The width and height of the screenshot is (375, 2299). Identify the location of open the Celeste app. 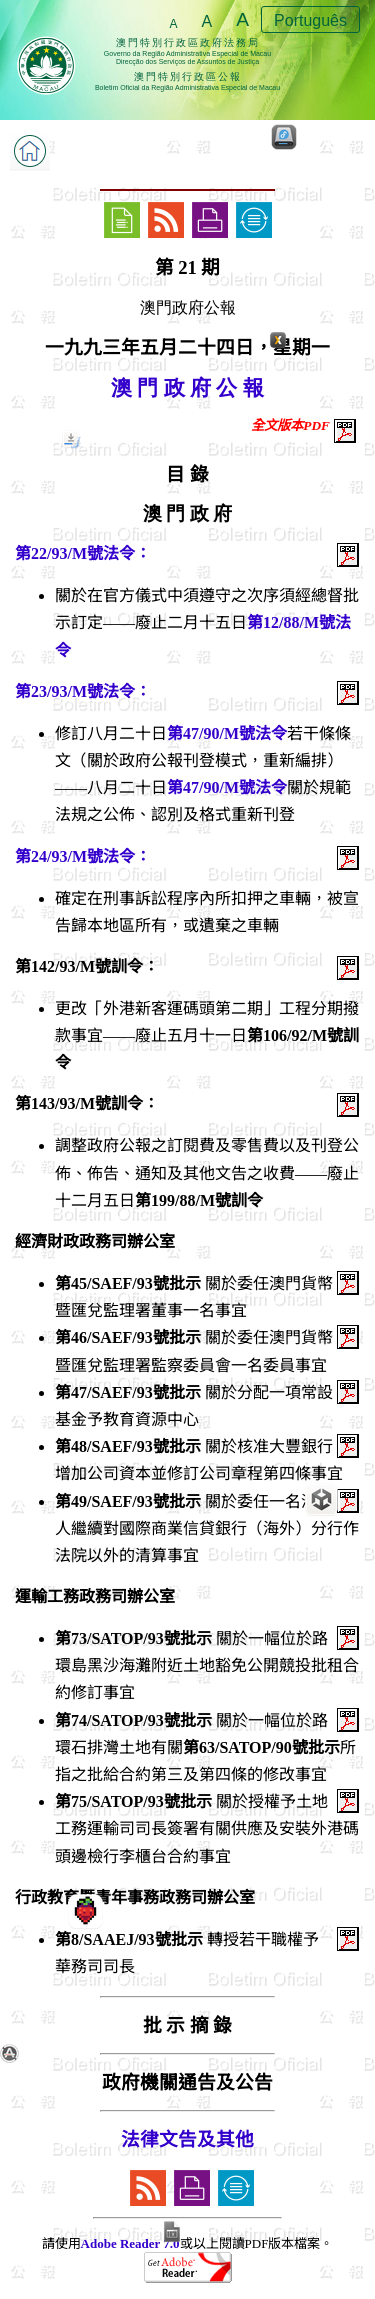
(85, 1911).